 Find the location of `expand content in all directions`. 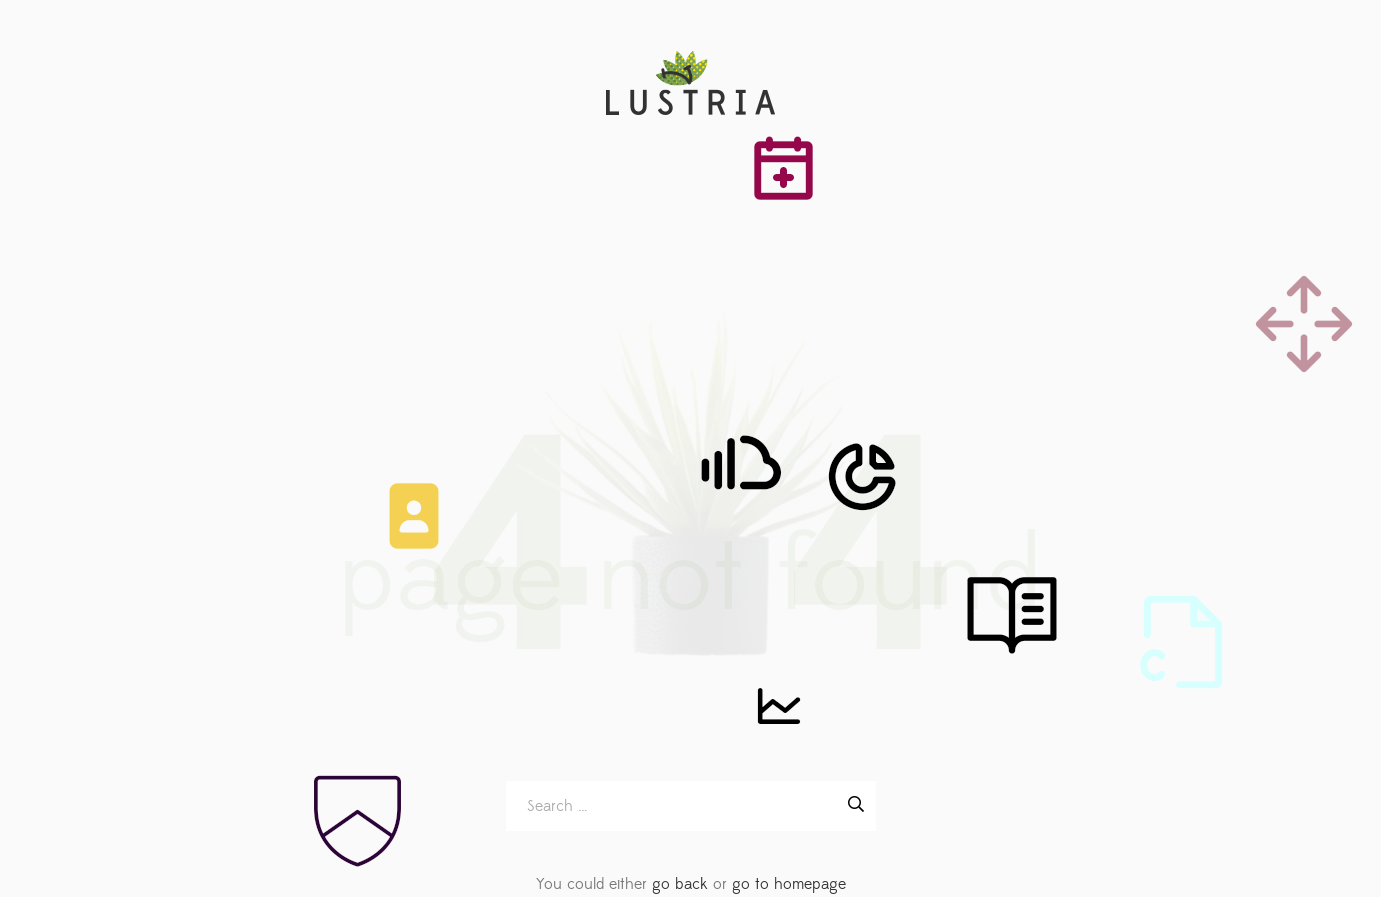

expand content in all directions is located at coordinates (1304, 324).